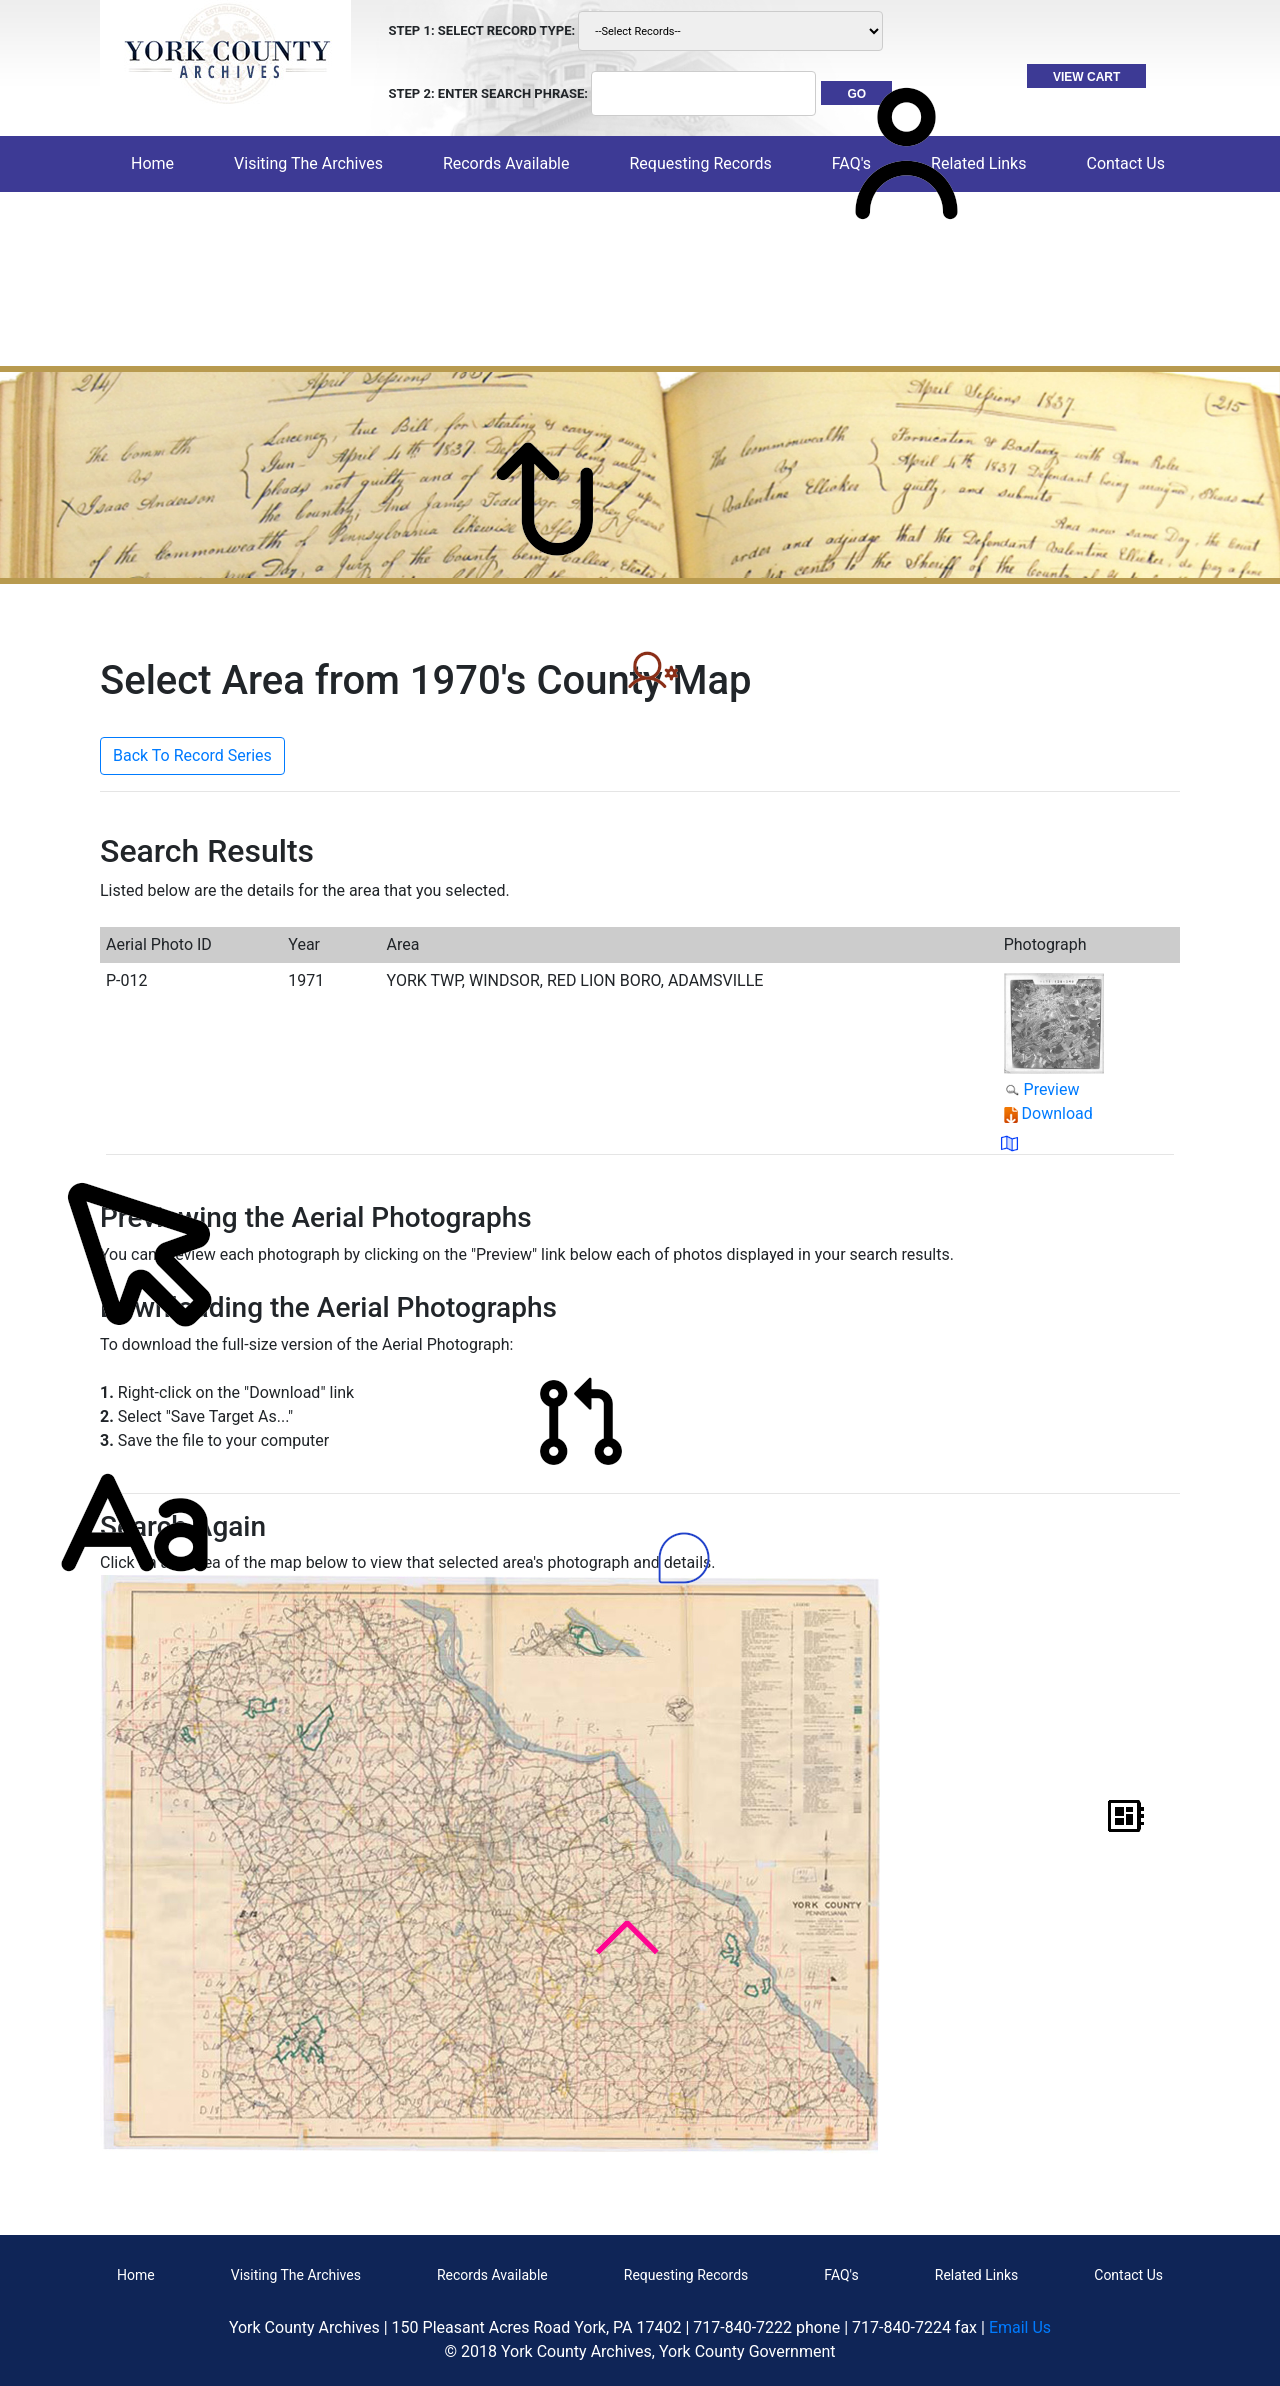 The image size is (1280, 2386). Describe the element at coordinates (579, 1422) in the screenshot. I see `create or view a git pull request` at that location.